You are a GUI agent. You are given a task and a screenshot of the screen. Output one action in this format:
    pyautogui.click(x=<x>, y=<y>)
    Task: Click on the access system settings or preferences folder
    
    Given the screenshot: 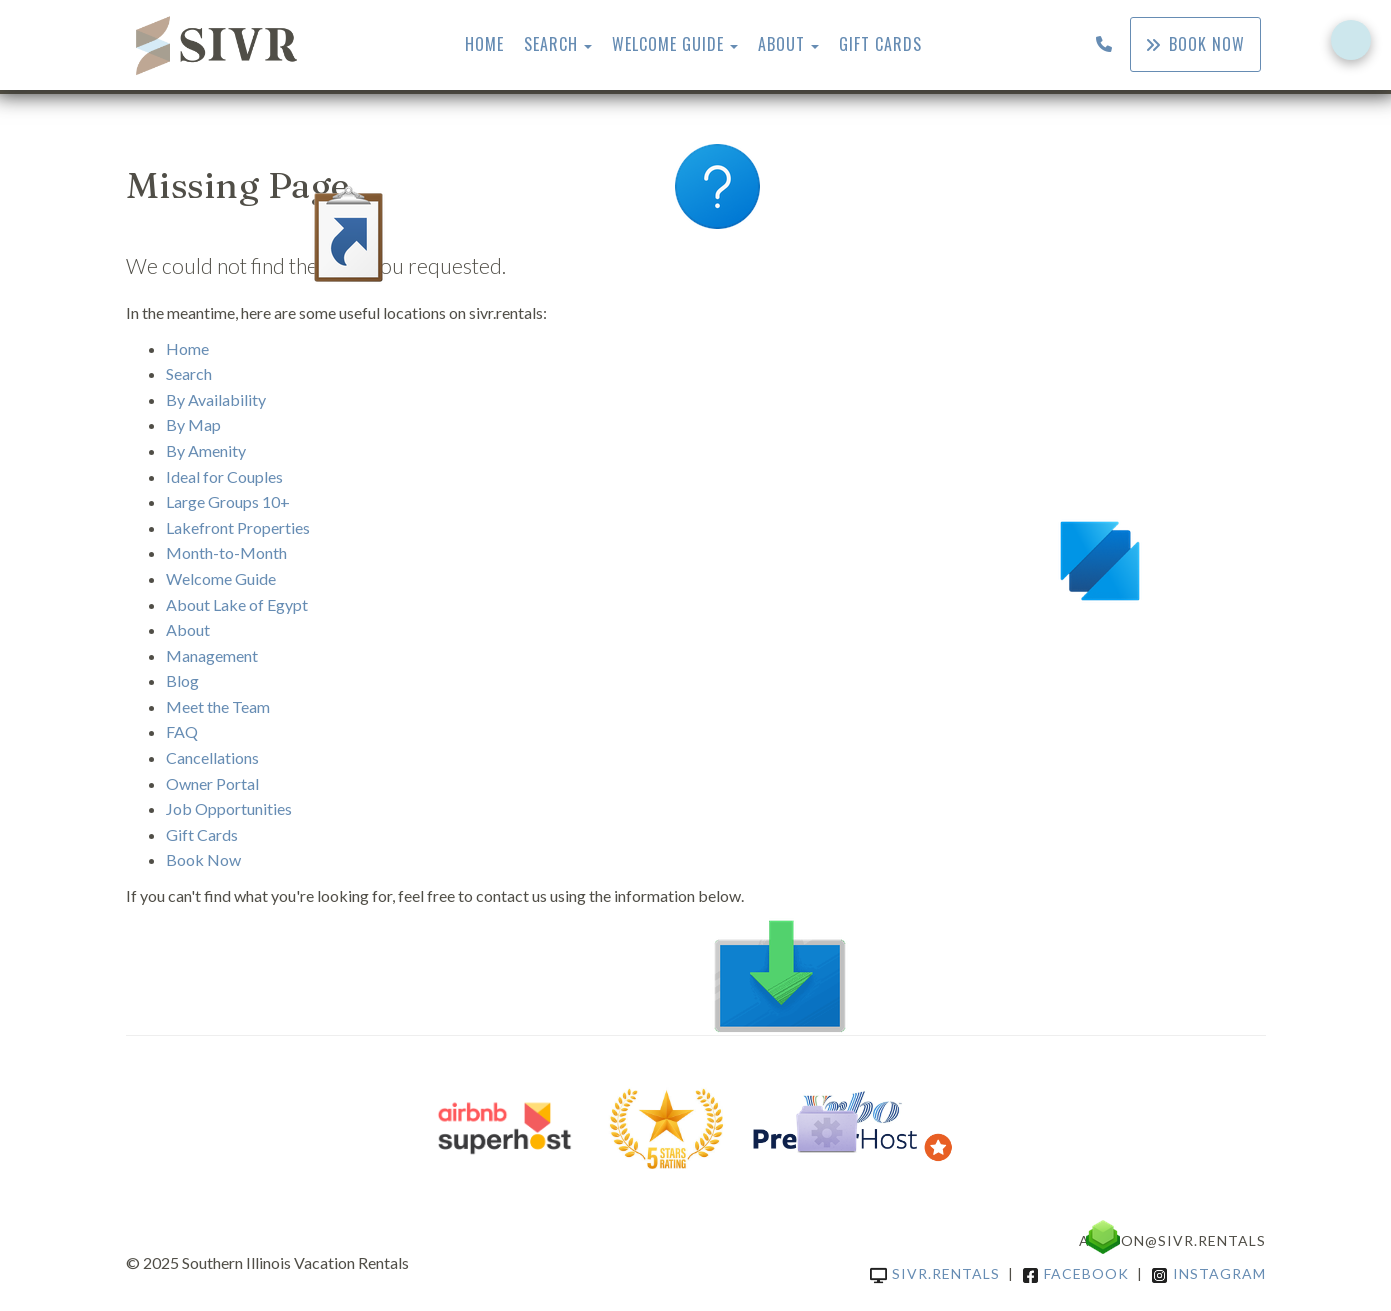 What is the action you would take?
    pyautogui.click(x=827, y=1128)
    